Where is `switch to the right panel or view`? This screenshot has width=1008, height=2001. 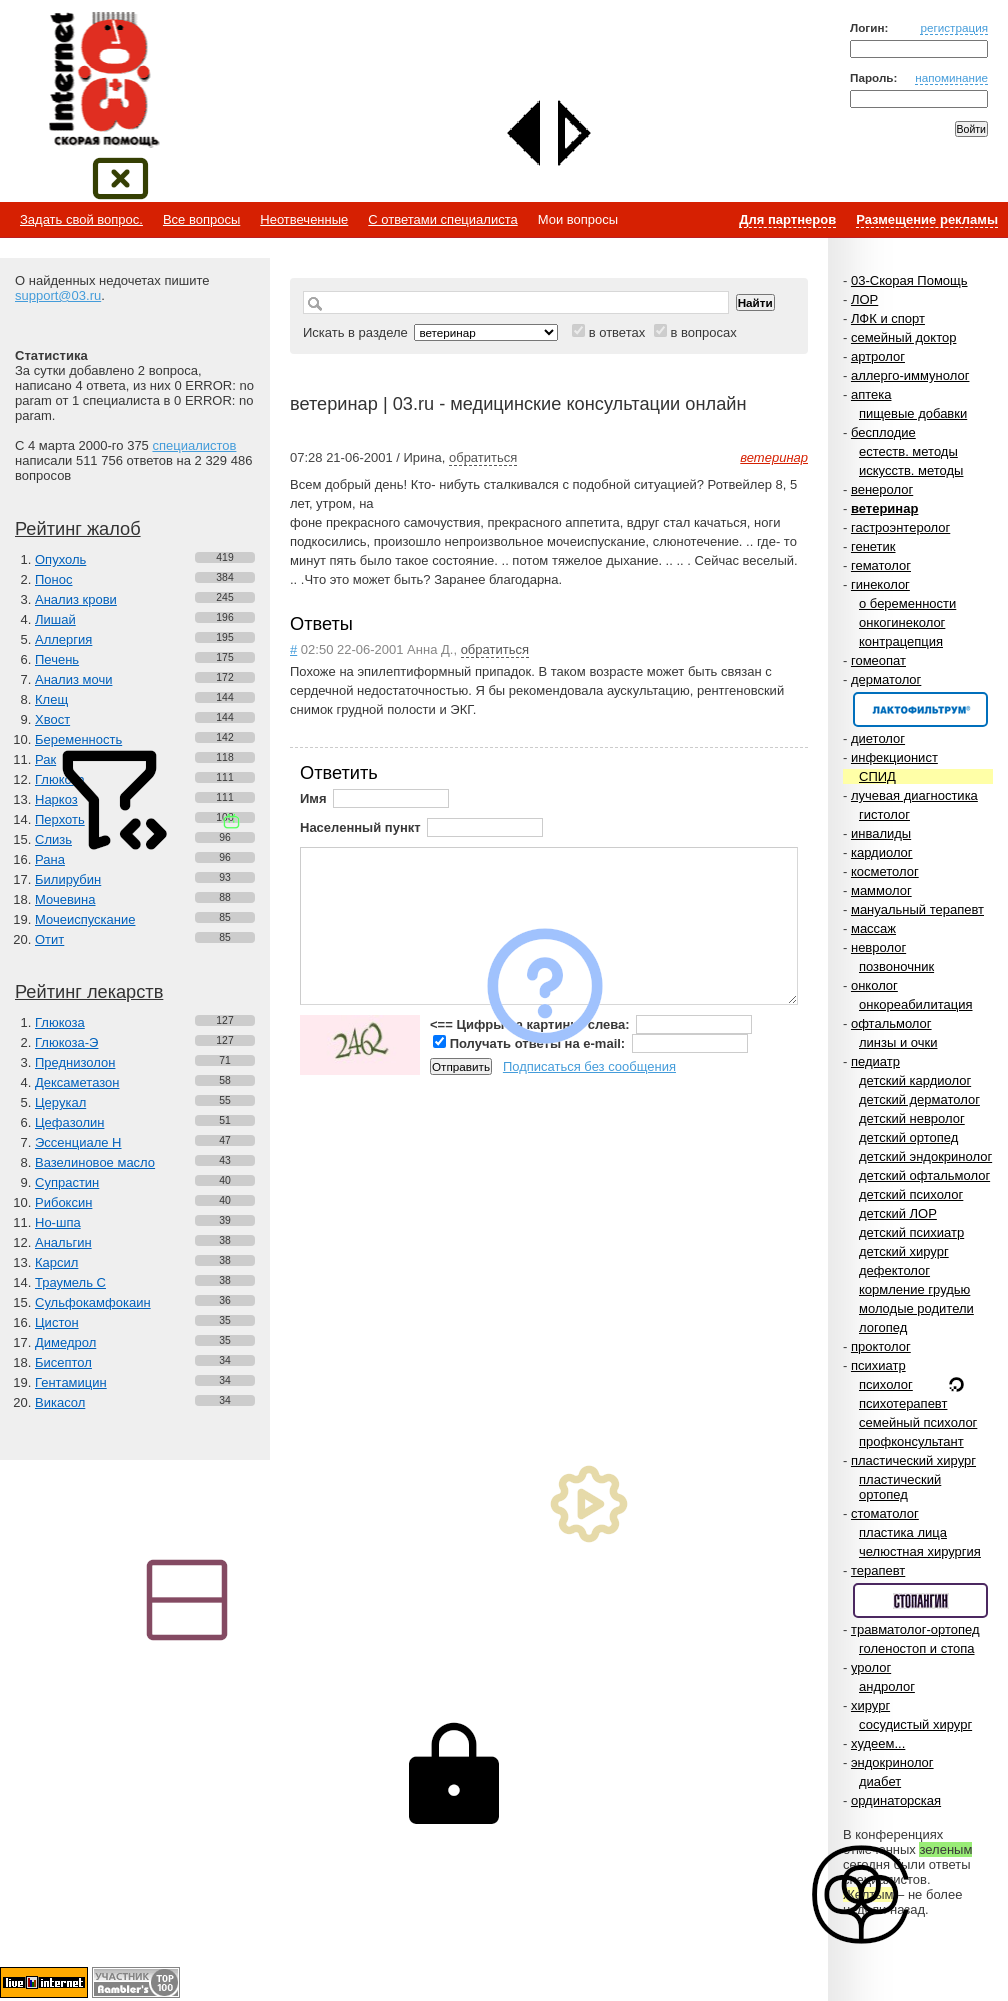 switch to the right panel or view is located at coordinates (549, 133).